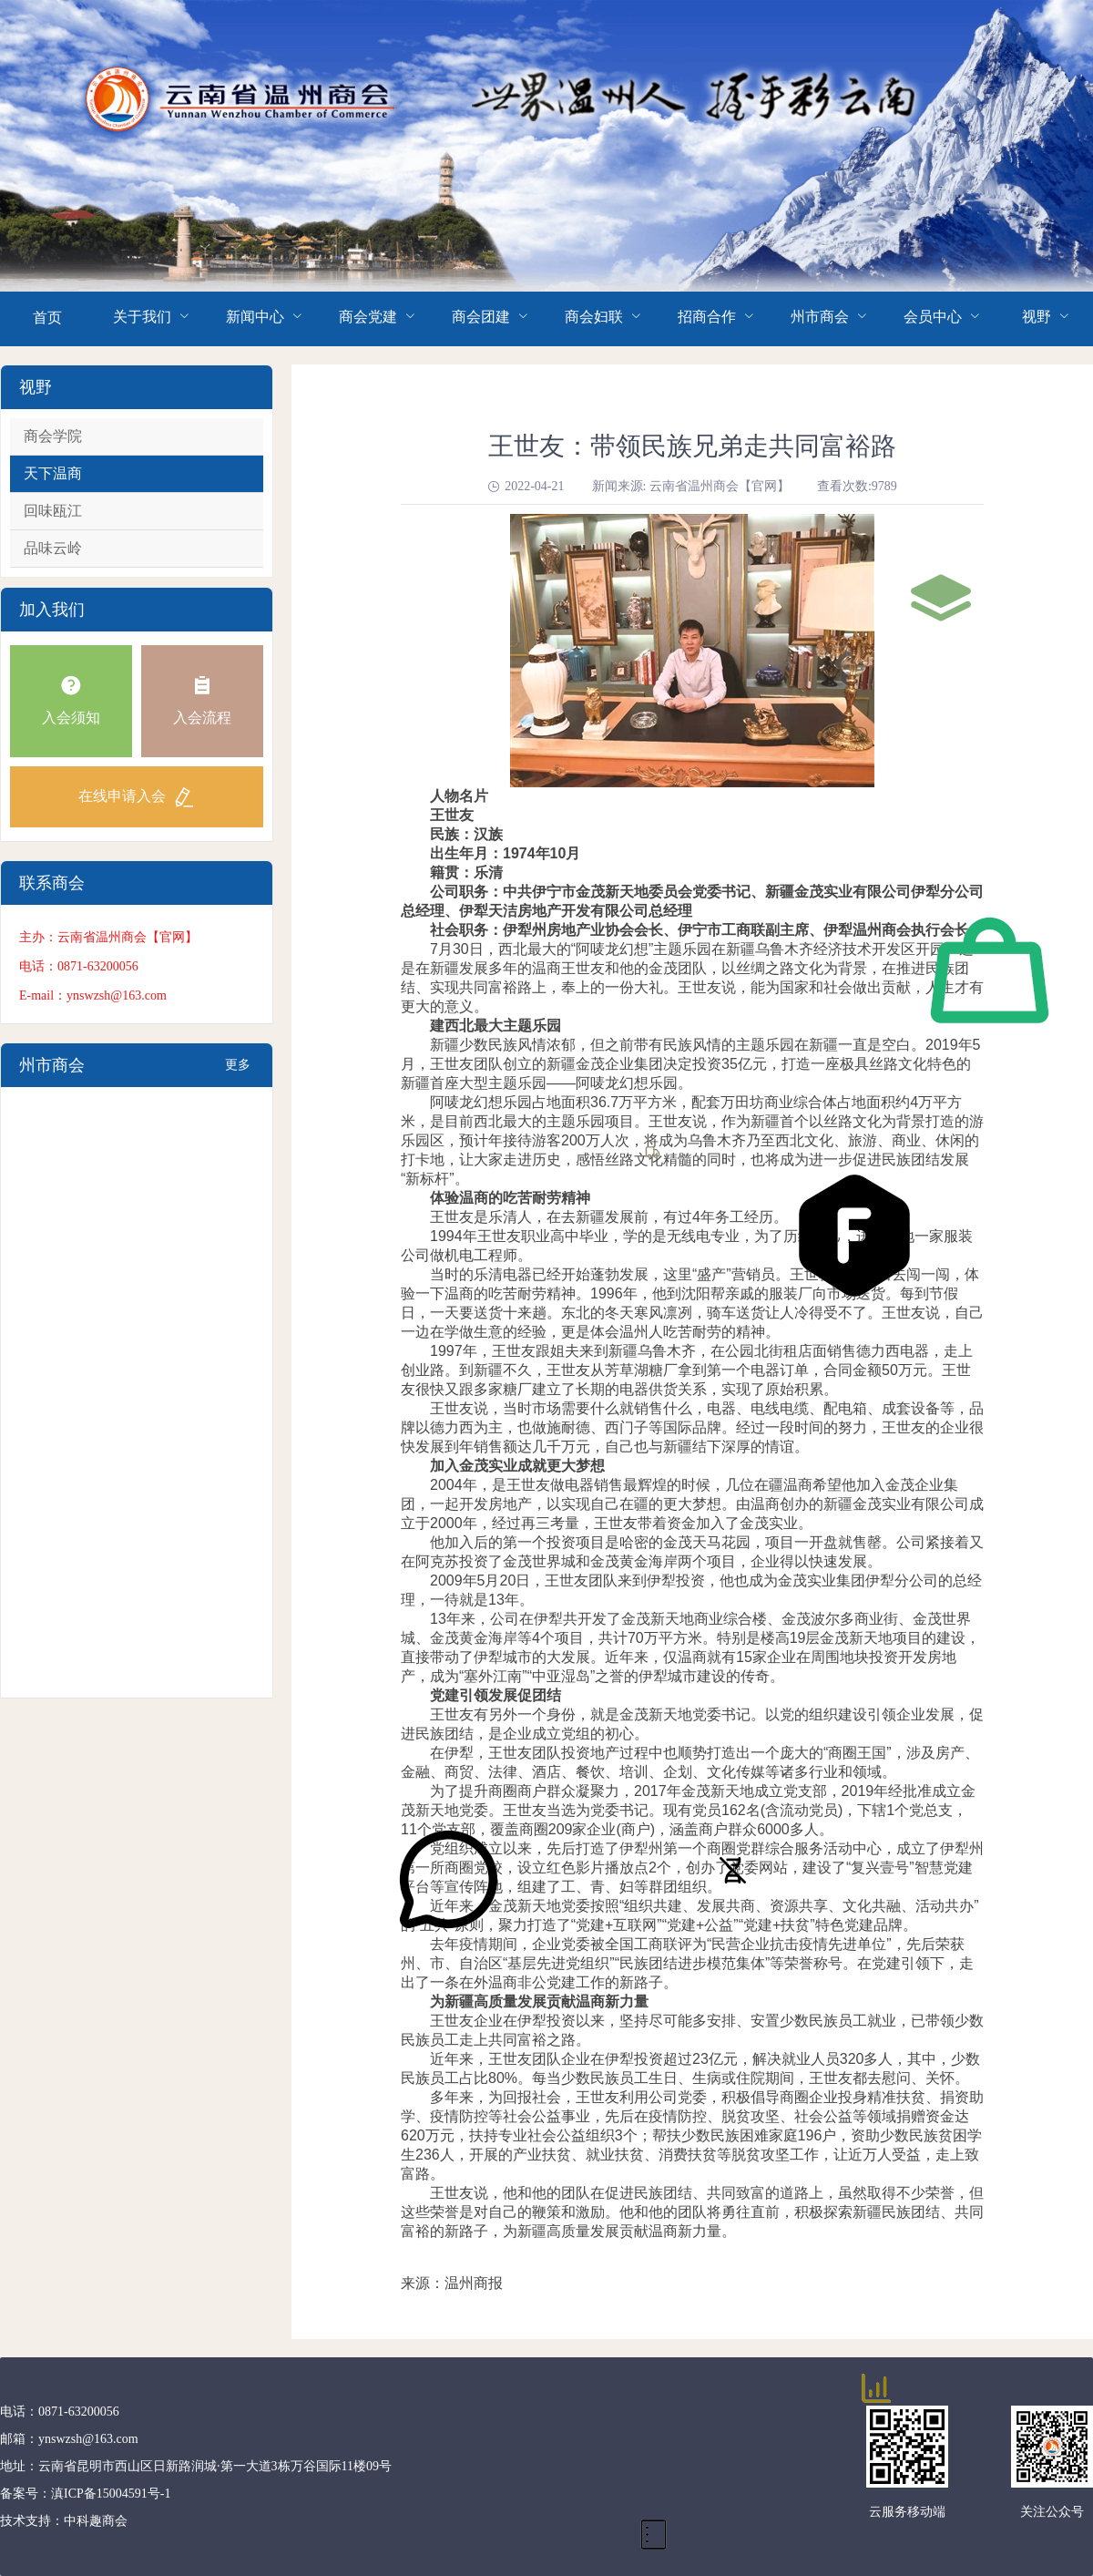 Image resolution: width=1093 pixels, height=2576 pixels. I want to click on view screenplay or script documents, so click(653, 2534).